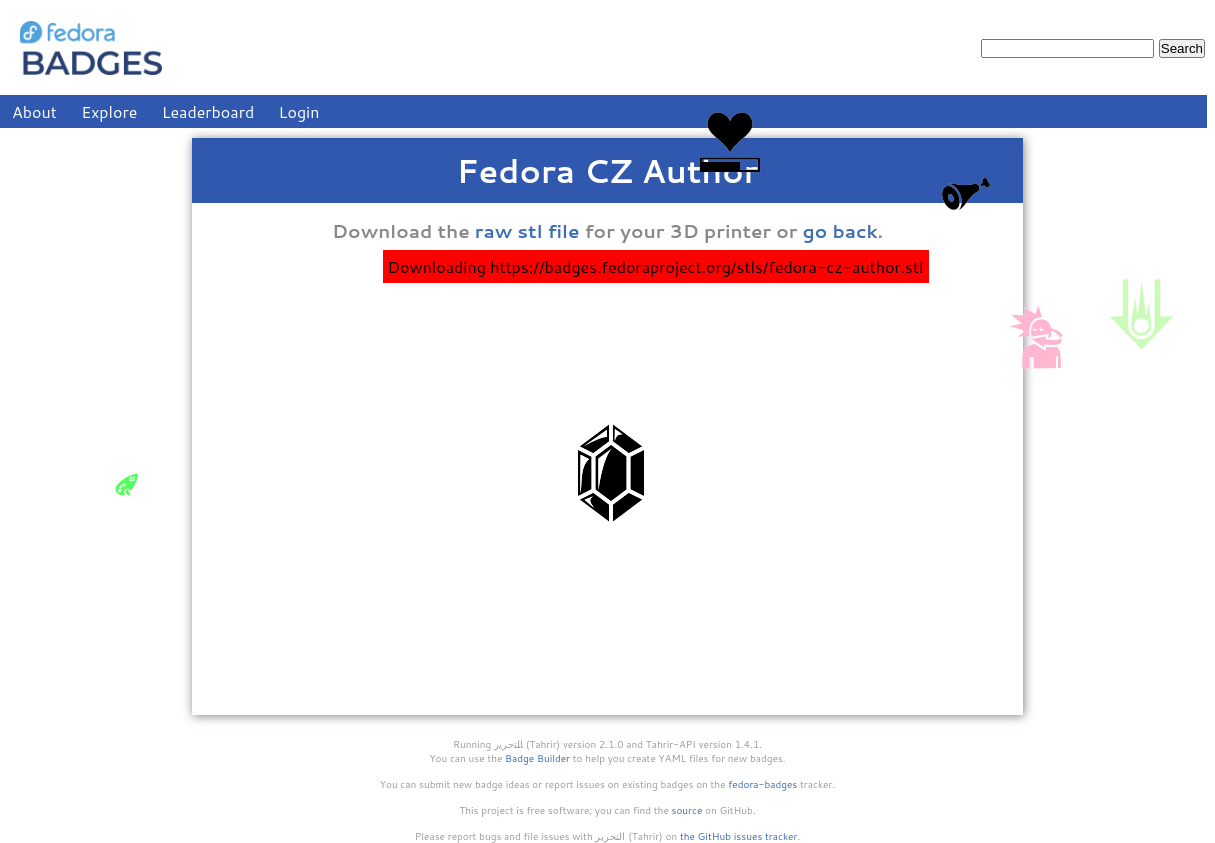 This screenshot has height=843, width=1215. I want to click on access music or instrument features, so click(127, 485).